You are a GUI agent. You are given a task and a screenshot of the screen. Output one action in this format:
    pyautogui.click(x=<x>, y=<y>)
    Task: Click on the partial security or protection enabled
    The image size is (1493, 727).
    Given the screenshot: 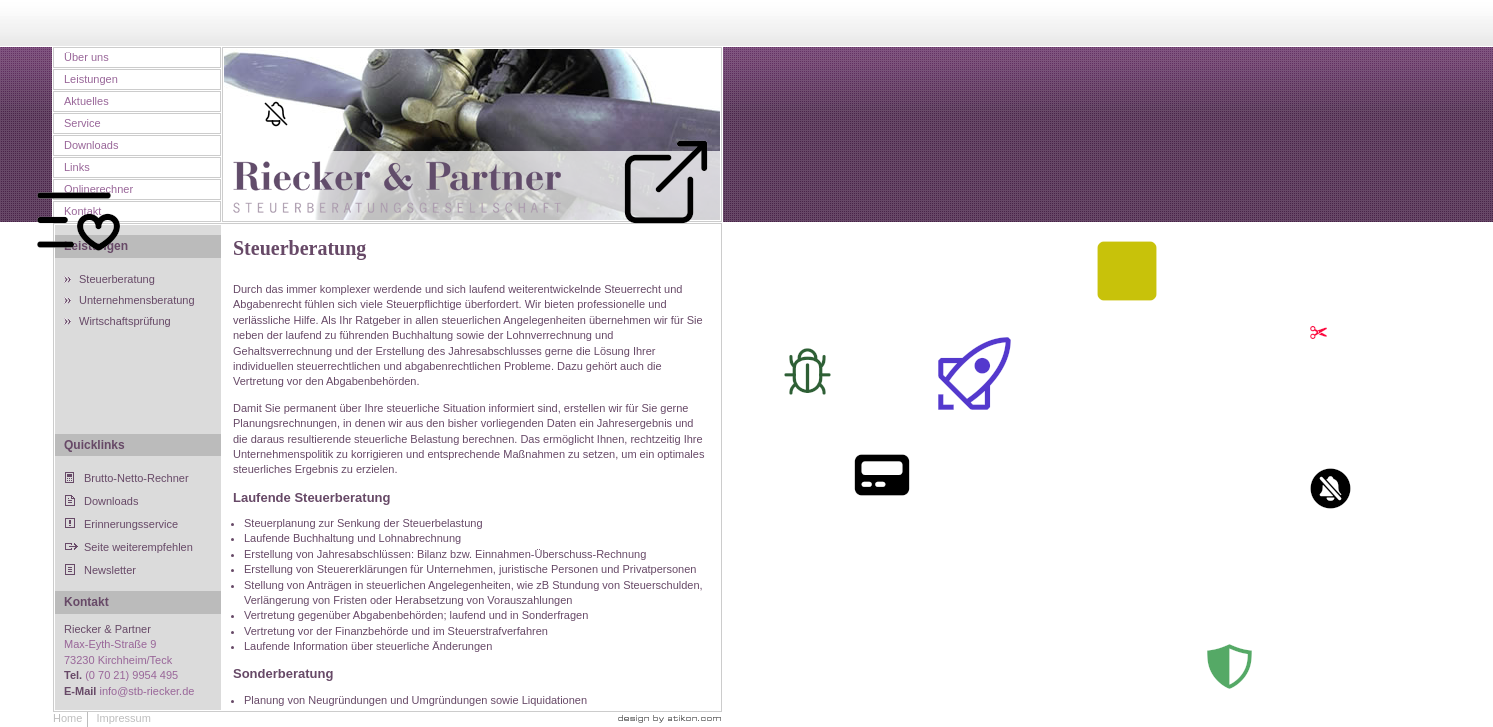 What is the action you would take?
    pyautogui.click(x=1229, y=666)
    